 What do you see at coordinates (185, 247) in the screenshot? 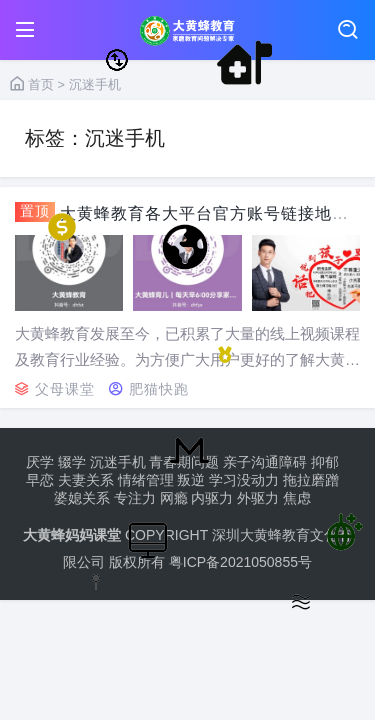
I see `switch to global or worldwide view` at bounding box center [185, 247].